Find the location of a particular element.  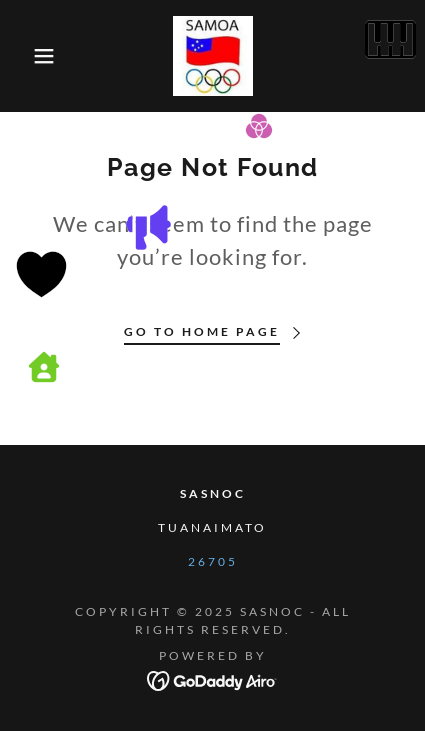

view home or family account settings is located at coordinates (44, 367).